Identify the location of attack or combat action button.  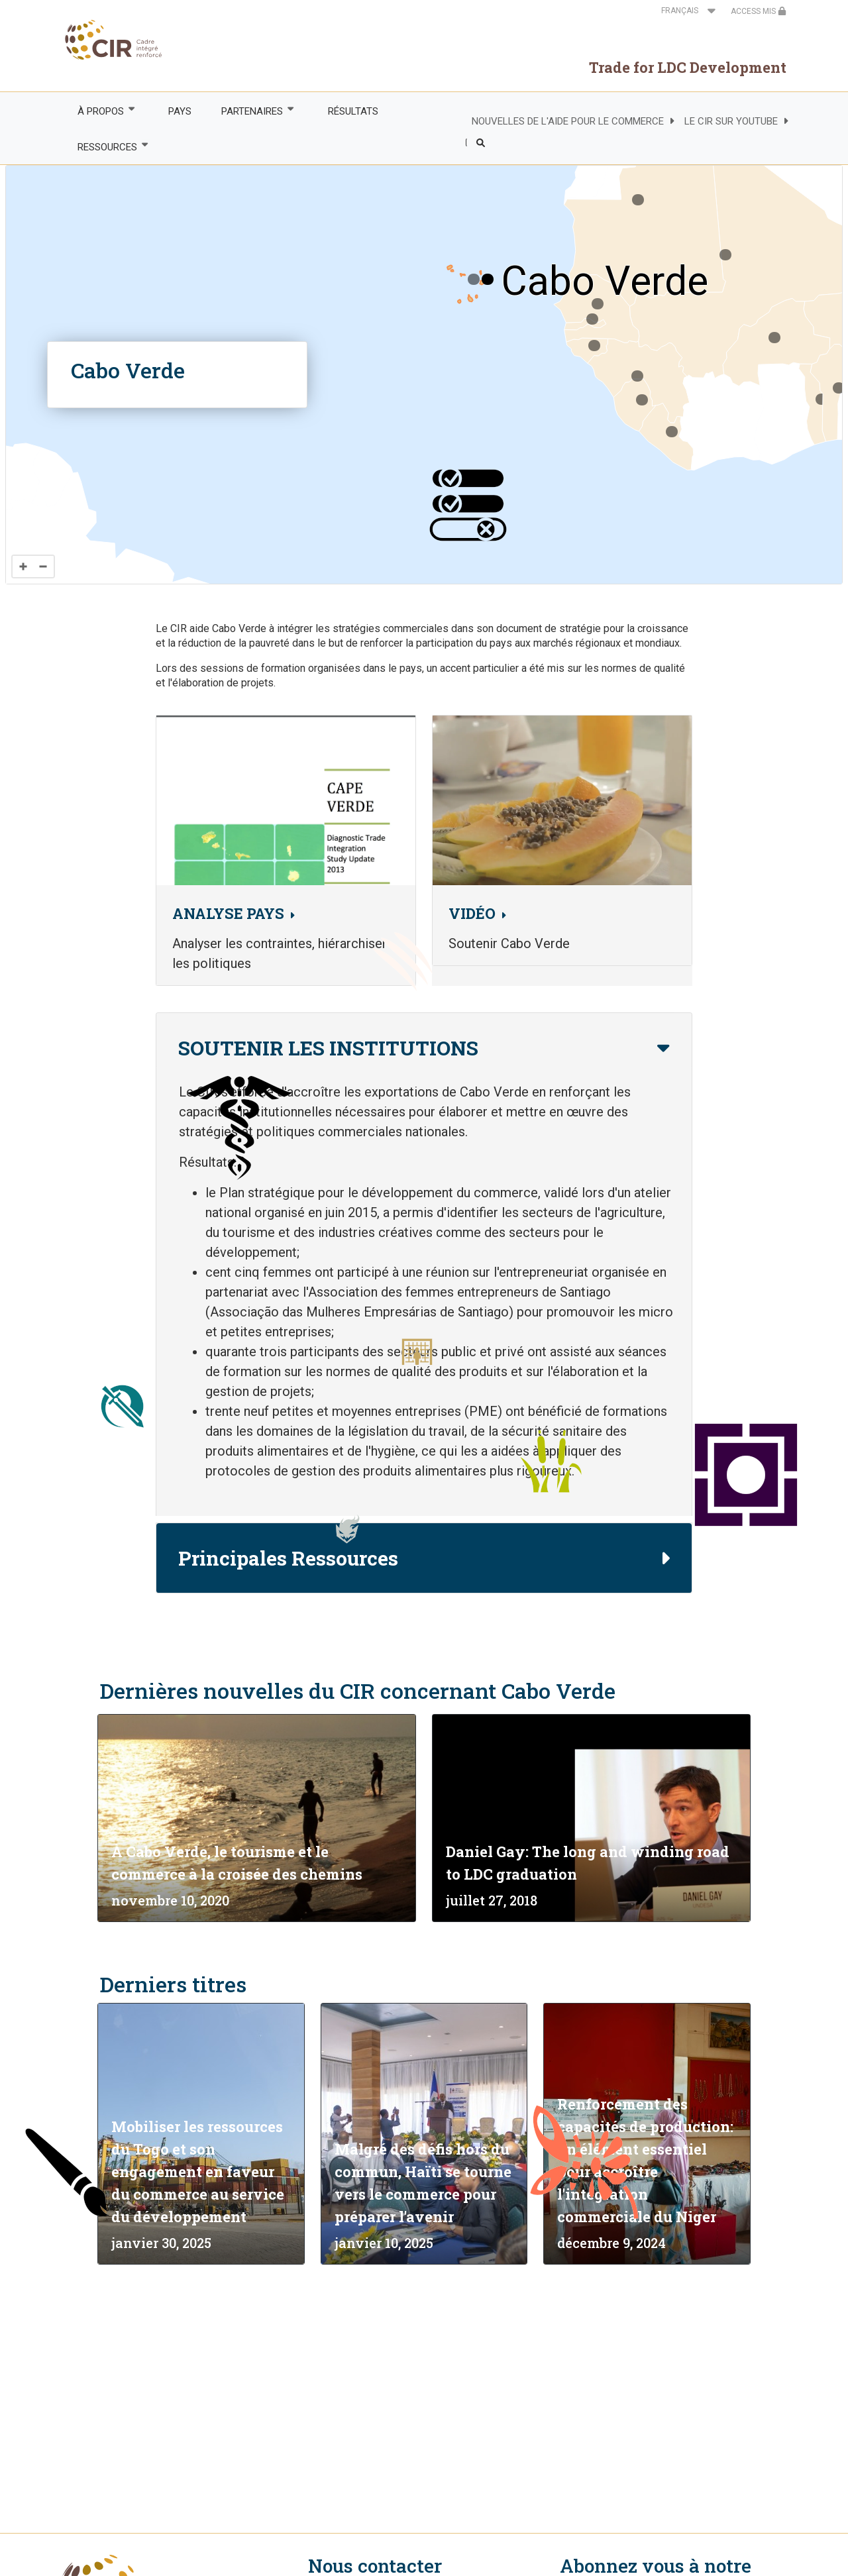
(122, 1406).